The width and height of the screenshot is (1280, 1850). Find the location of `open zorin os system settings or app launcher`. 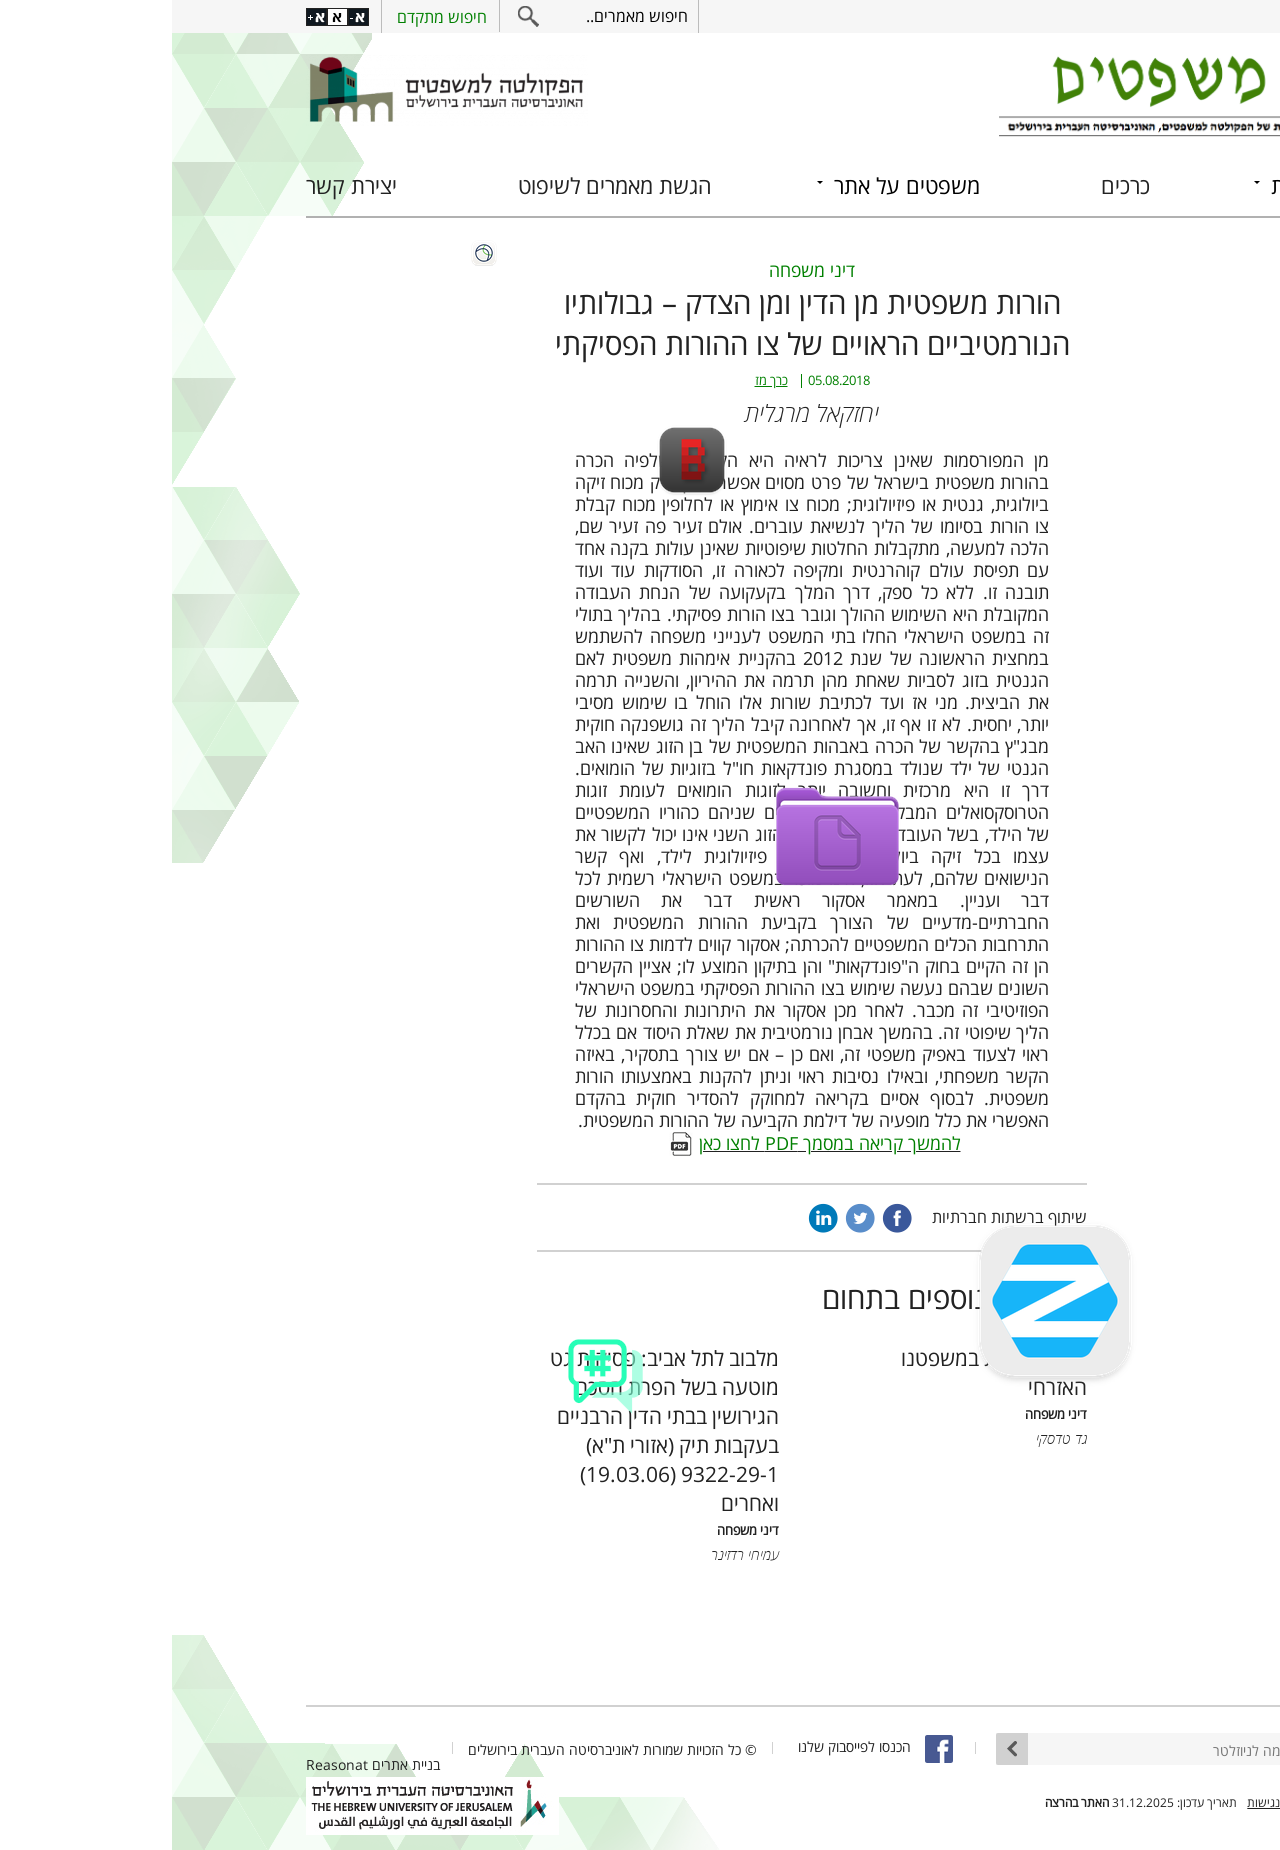

open zorin os system settings or app launcher is located at coordinates (1055, 1301).